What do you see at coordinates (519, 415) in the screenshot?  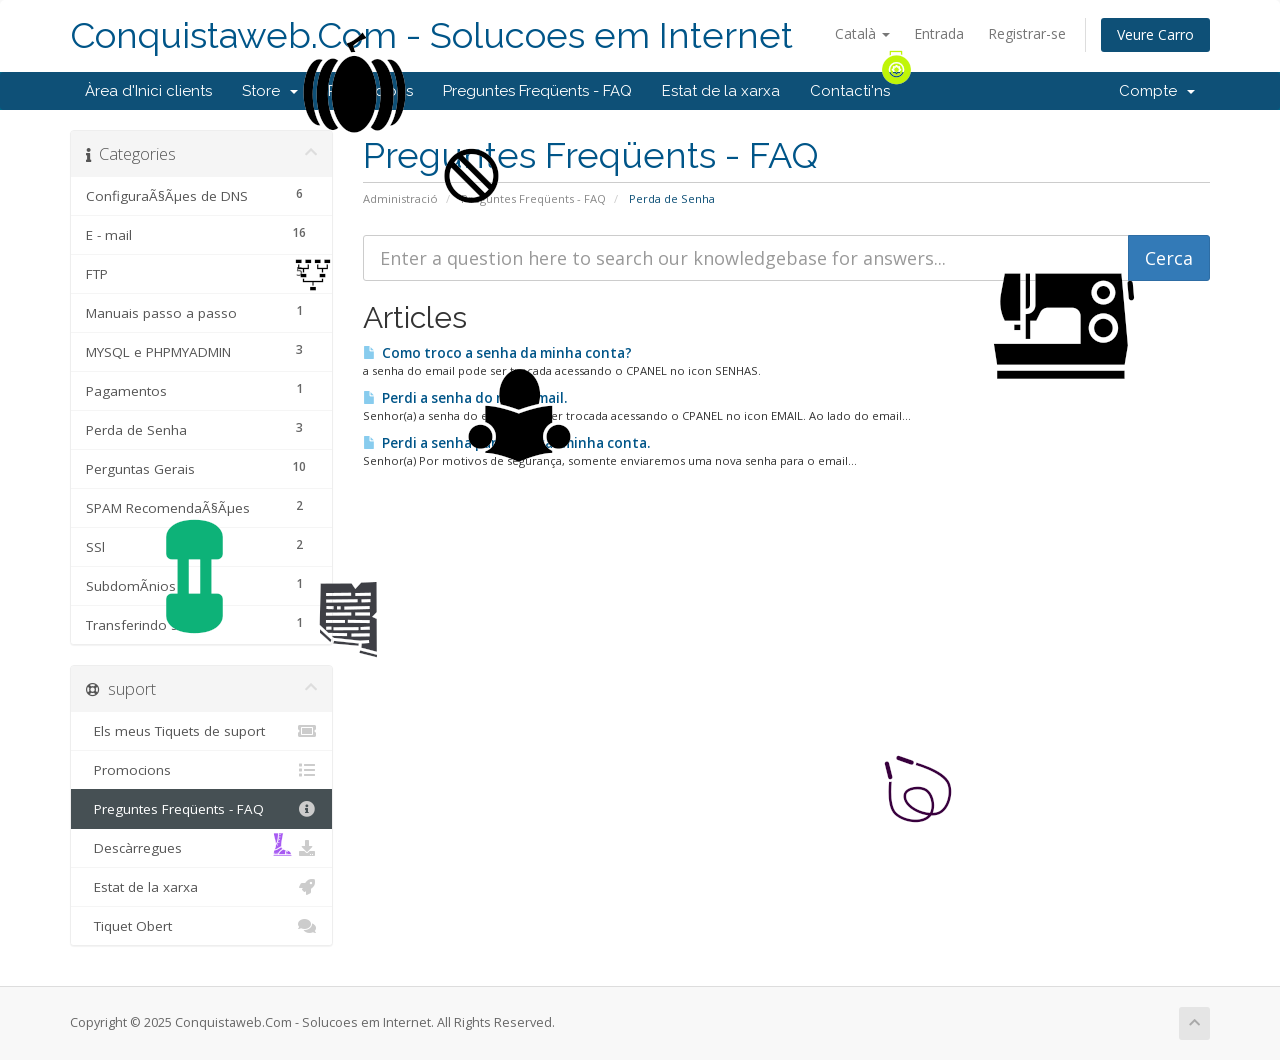 I see `open reading mode or e-reader` at bounding box center [519, 415].